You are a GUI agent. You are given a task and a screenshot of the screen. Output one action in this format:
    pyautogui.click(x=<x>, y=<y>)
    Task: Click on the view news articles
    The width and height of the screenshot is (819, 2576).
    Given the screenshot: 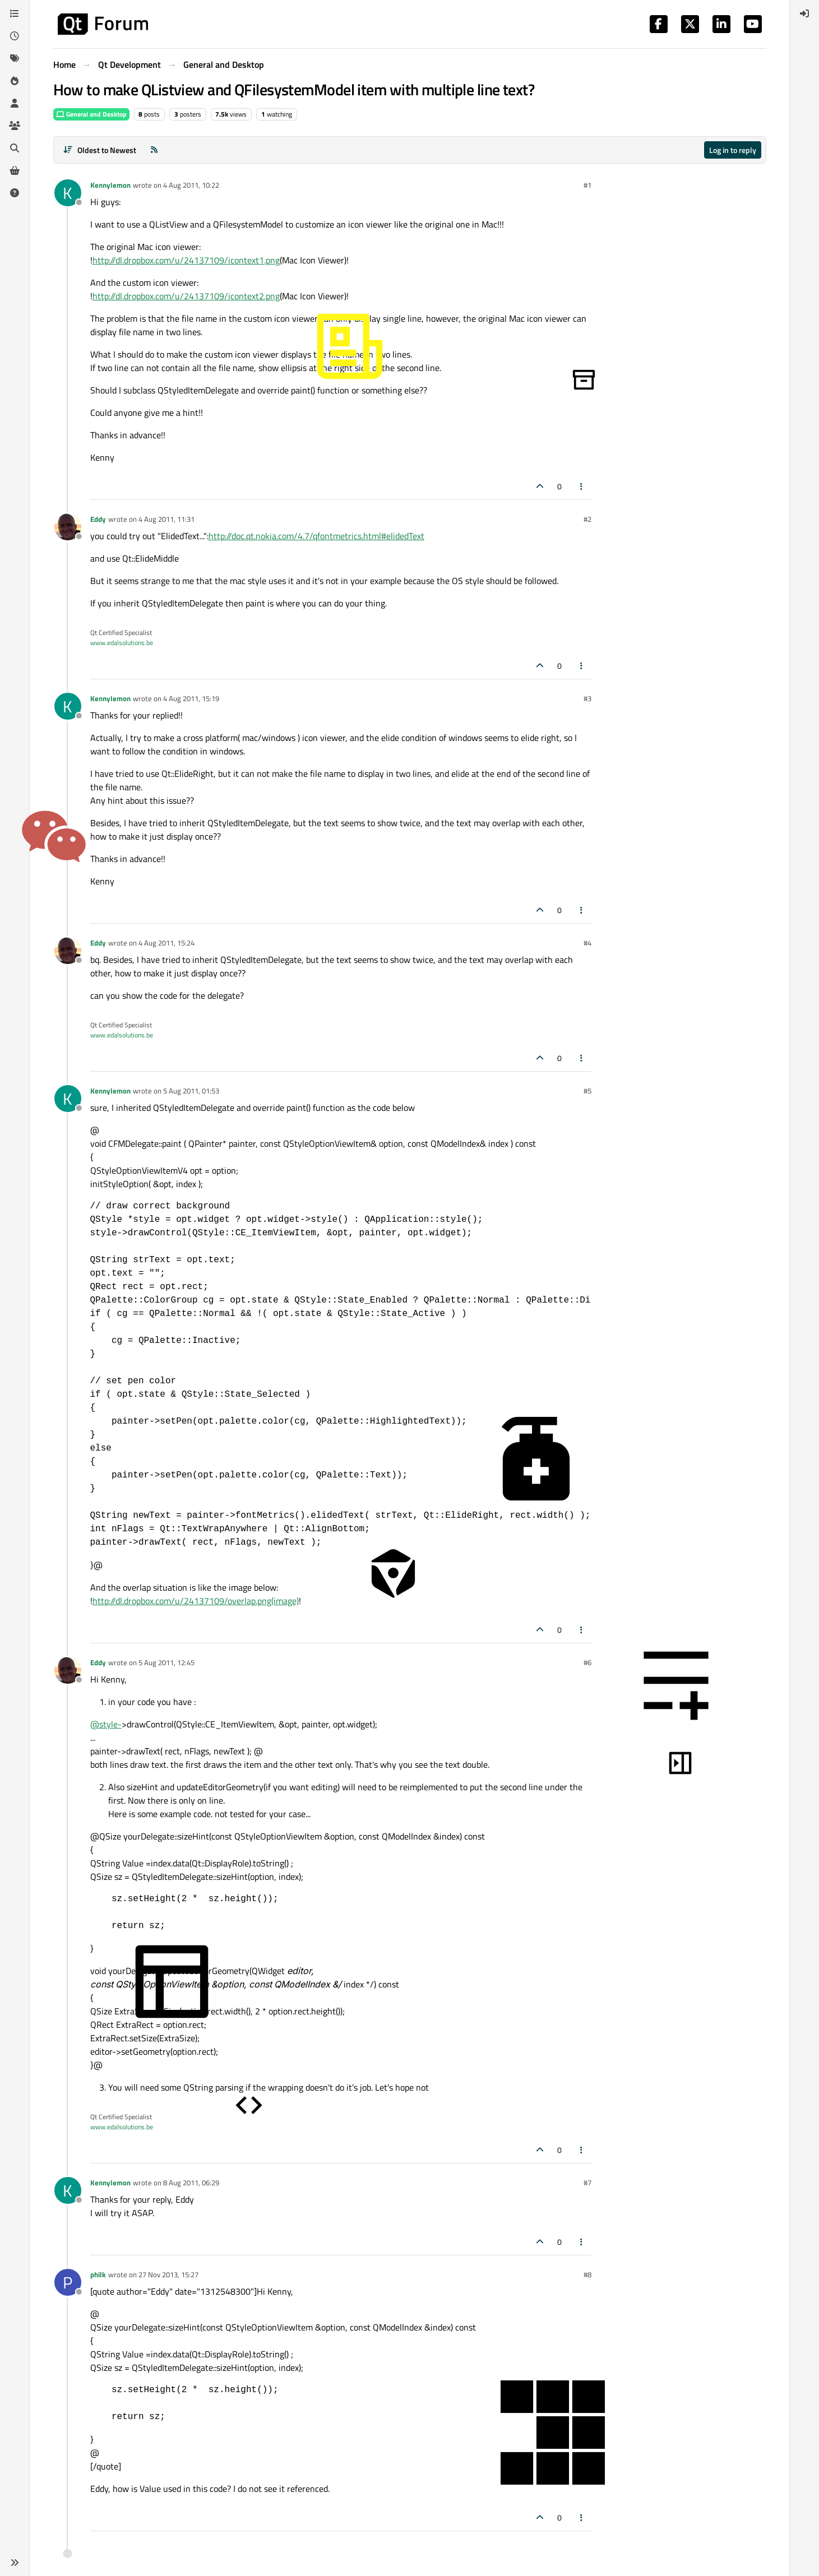 What is the action you would take?
    pyautogui.click(x=350, y=346)
    